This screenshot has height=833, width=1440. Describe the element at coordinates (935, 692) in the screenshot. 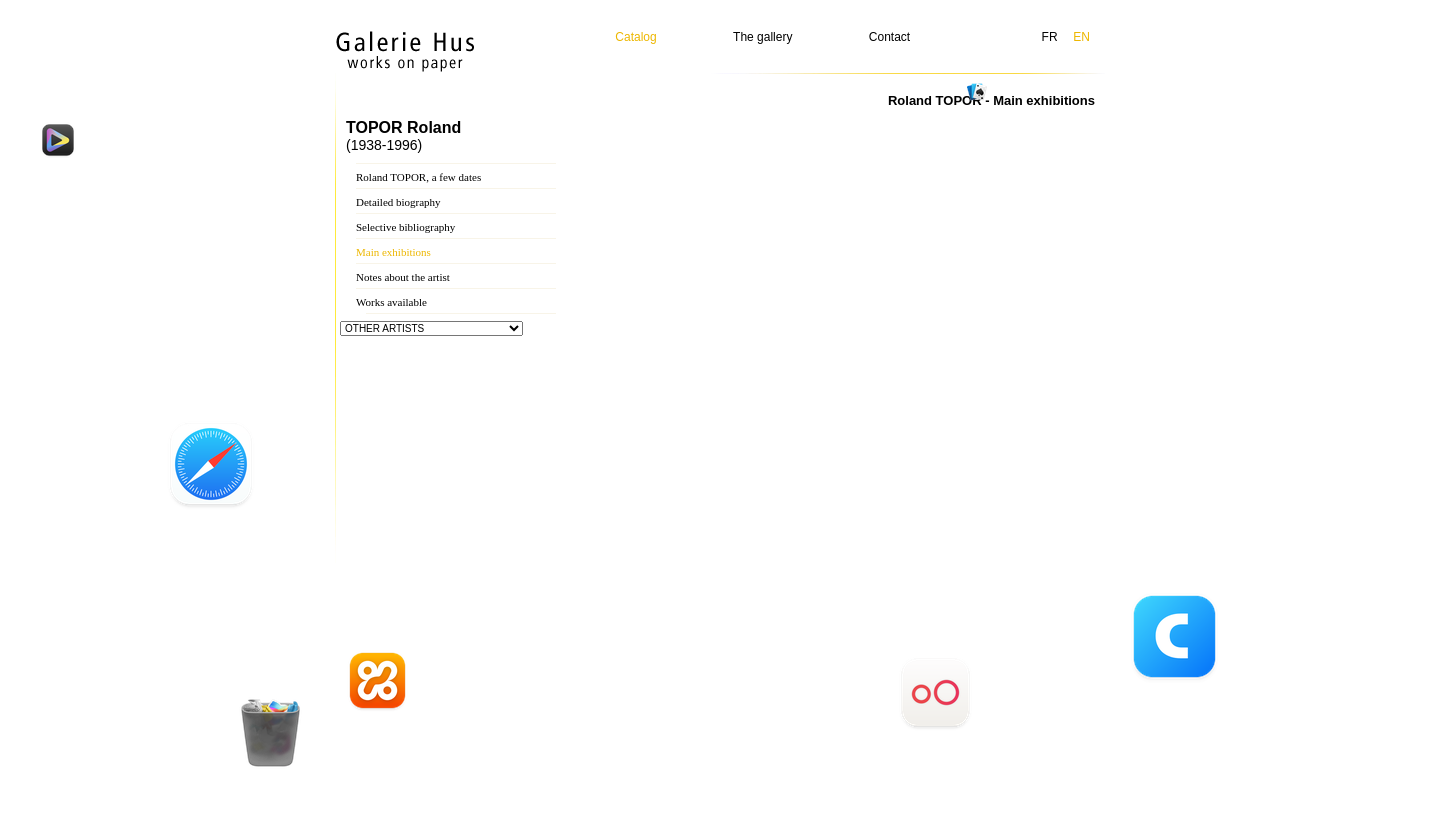

I see `launch genymotion android emulator` at that location.